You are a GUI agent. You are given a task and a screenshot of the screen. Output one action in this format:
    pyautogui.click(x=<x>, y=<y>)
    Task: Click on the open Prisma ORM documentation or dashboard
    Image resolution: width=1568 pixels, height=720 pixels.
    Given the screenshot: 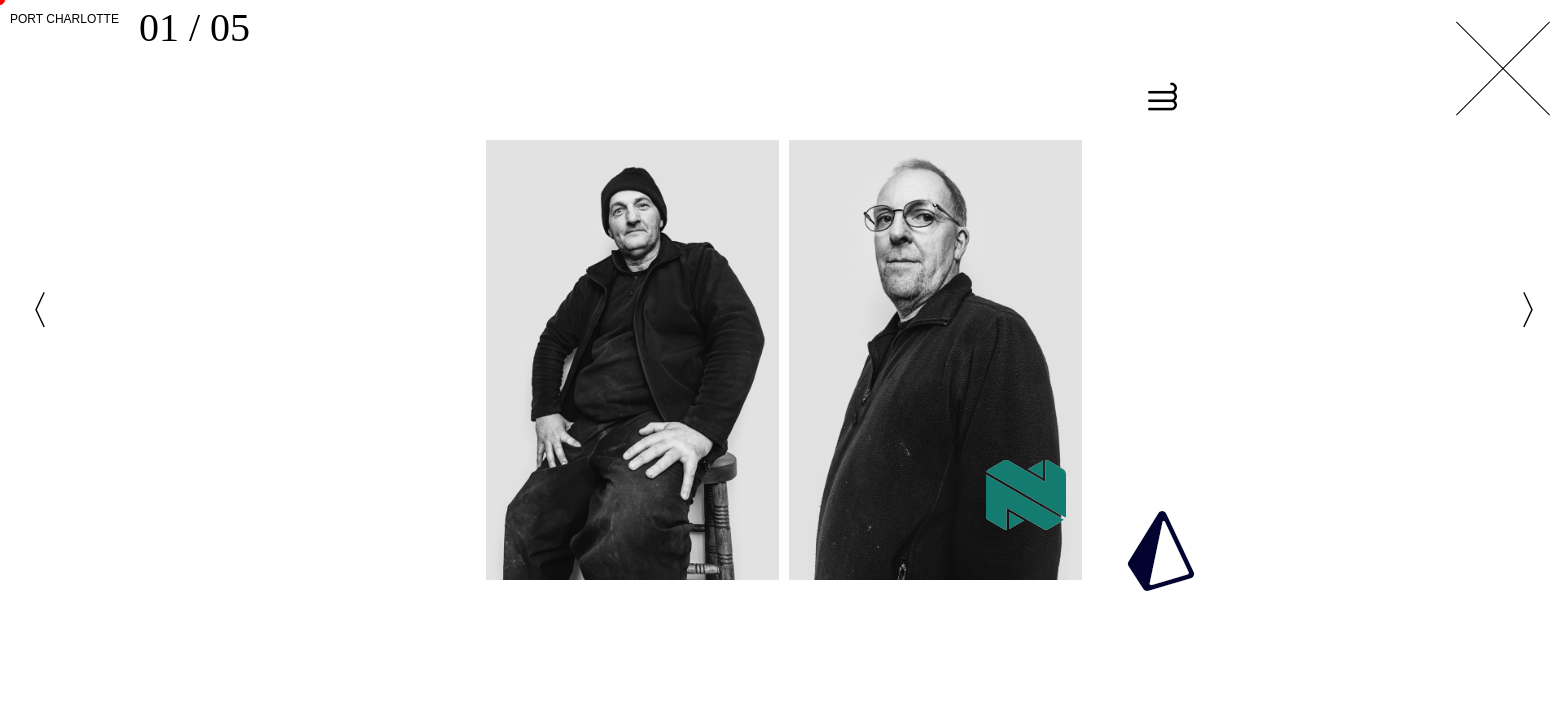 What is the action you would take?
    pyautogui.click(x=1161, y=551)
    